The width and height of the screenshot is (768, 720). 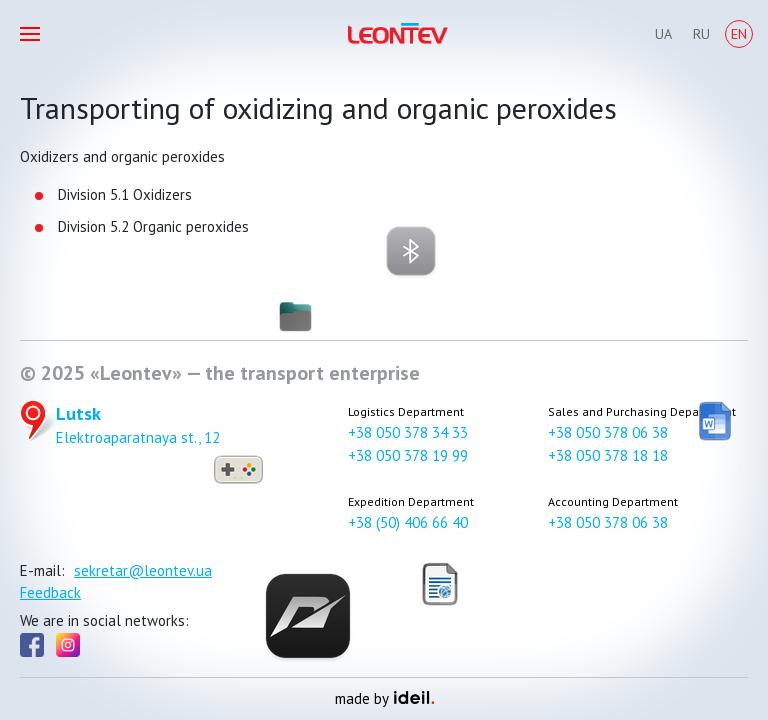 What do you see at coordinates (715, 421) in the screenshot?
I see `open a Microsoft Word document` at bounding box center [715, 421].